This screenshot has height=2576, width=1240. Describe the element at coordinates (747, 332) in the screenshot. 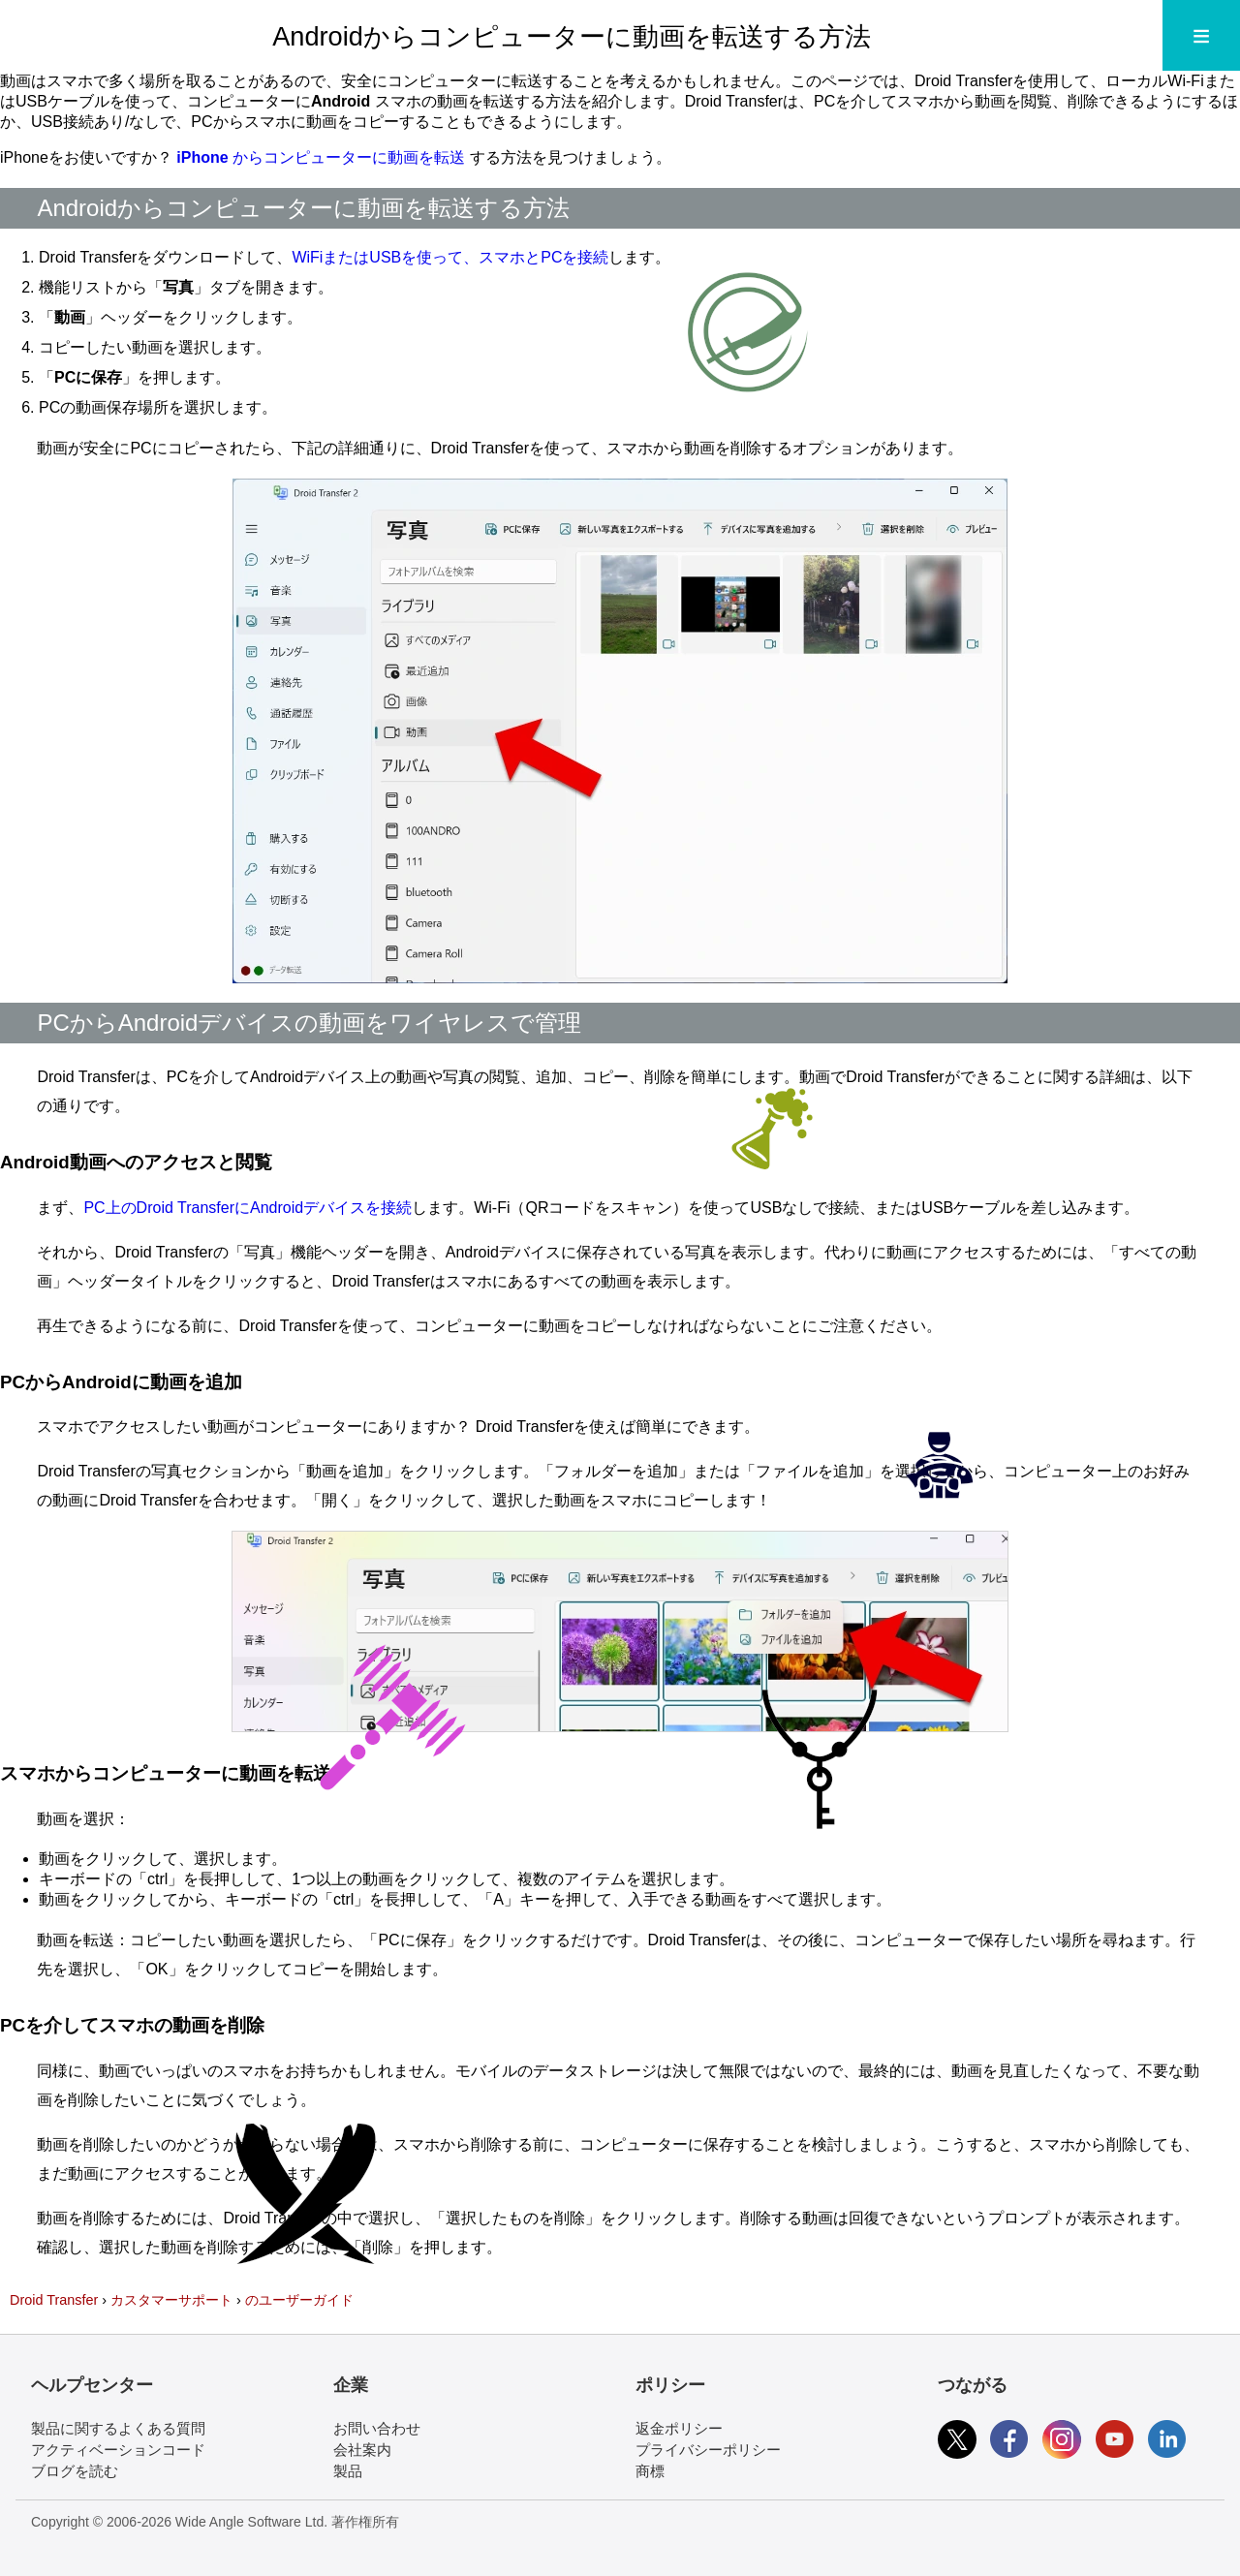

I see `activate spin attack or special sword ability` at that location.